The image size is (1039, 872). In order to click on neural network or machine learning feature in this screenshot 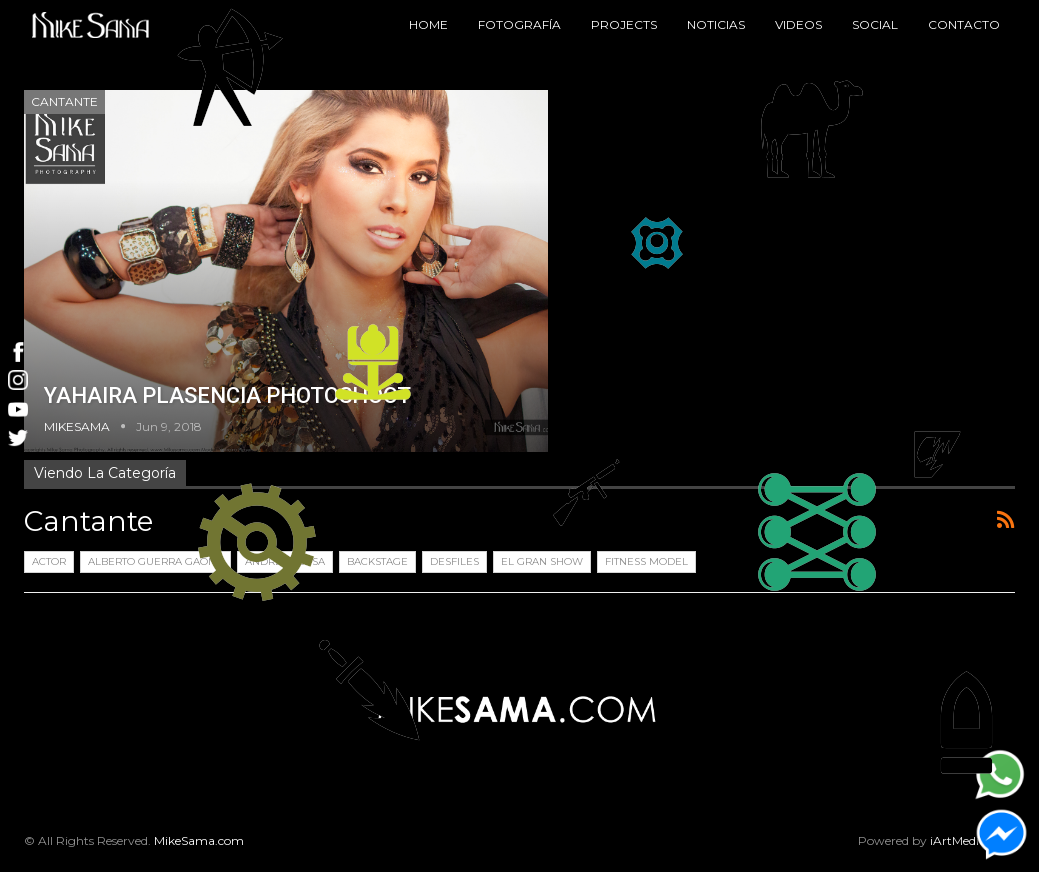, I will do `click(817, 532)`.